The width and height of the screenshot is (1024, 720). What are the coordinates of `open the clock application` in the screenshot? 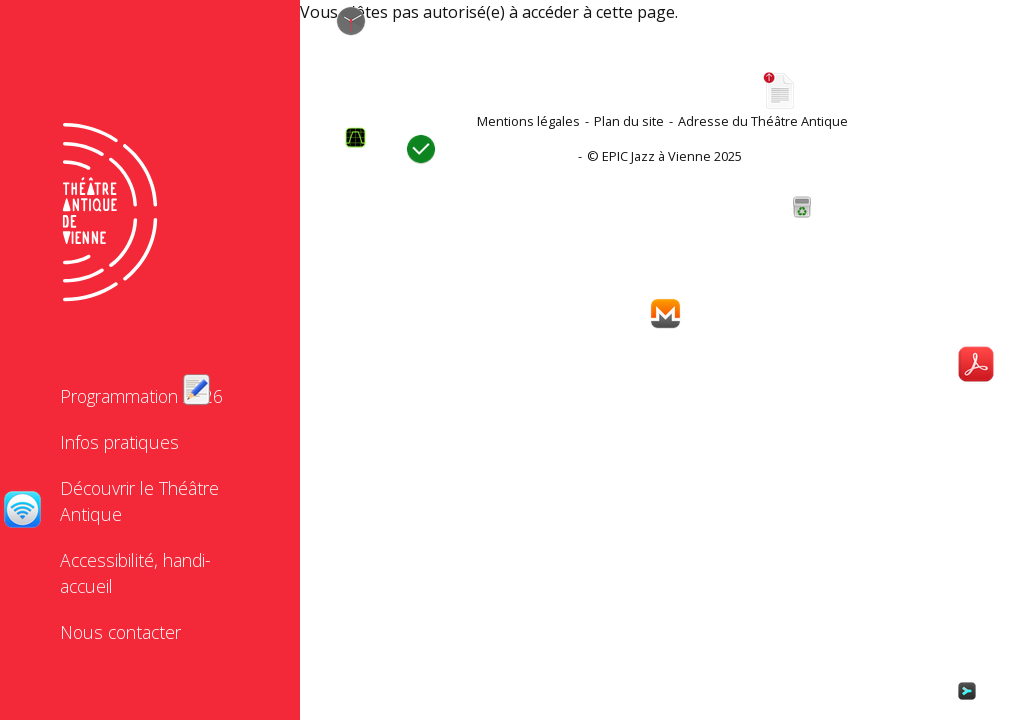 It's located at (351, 21).